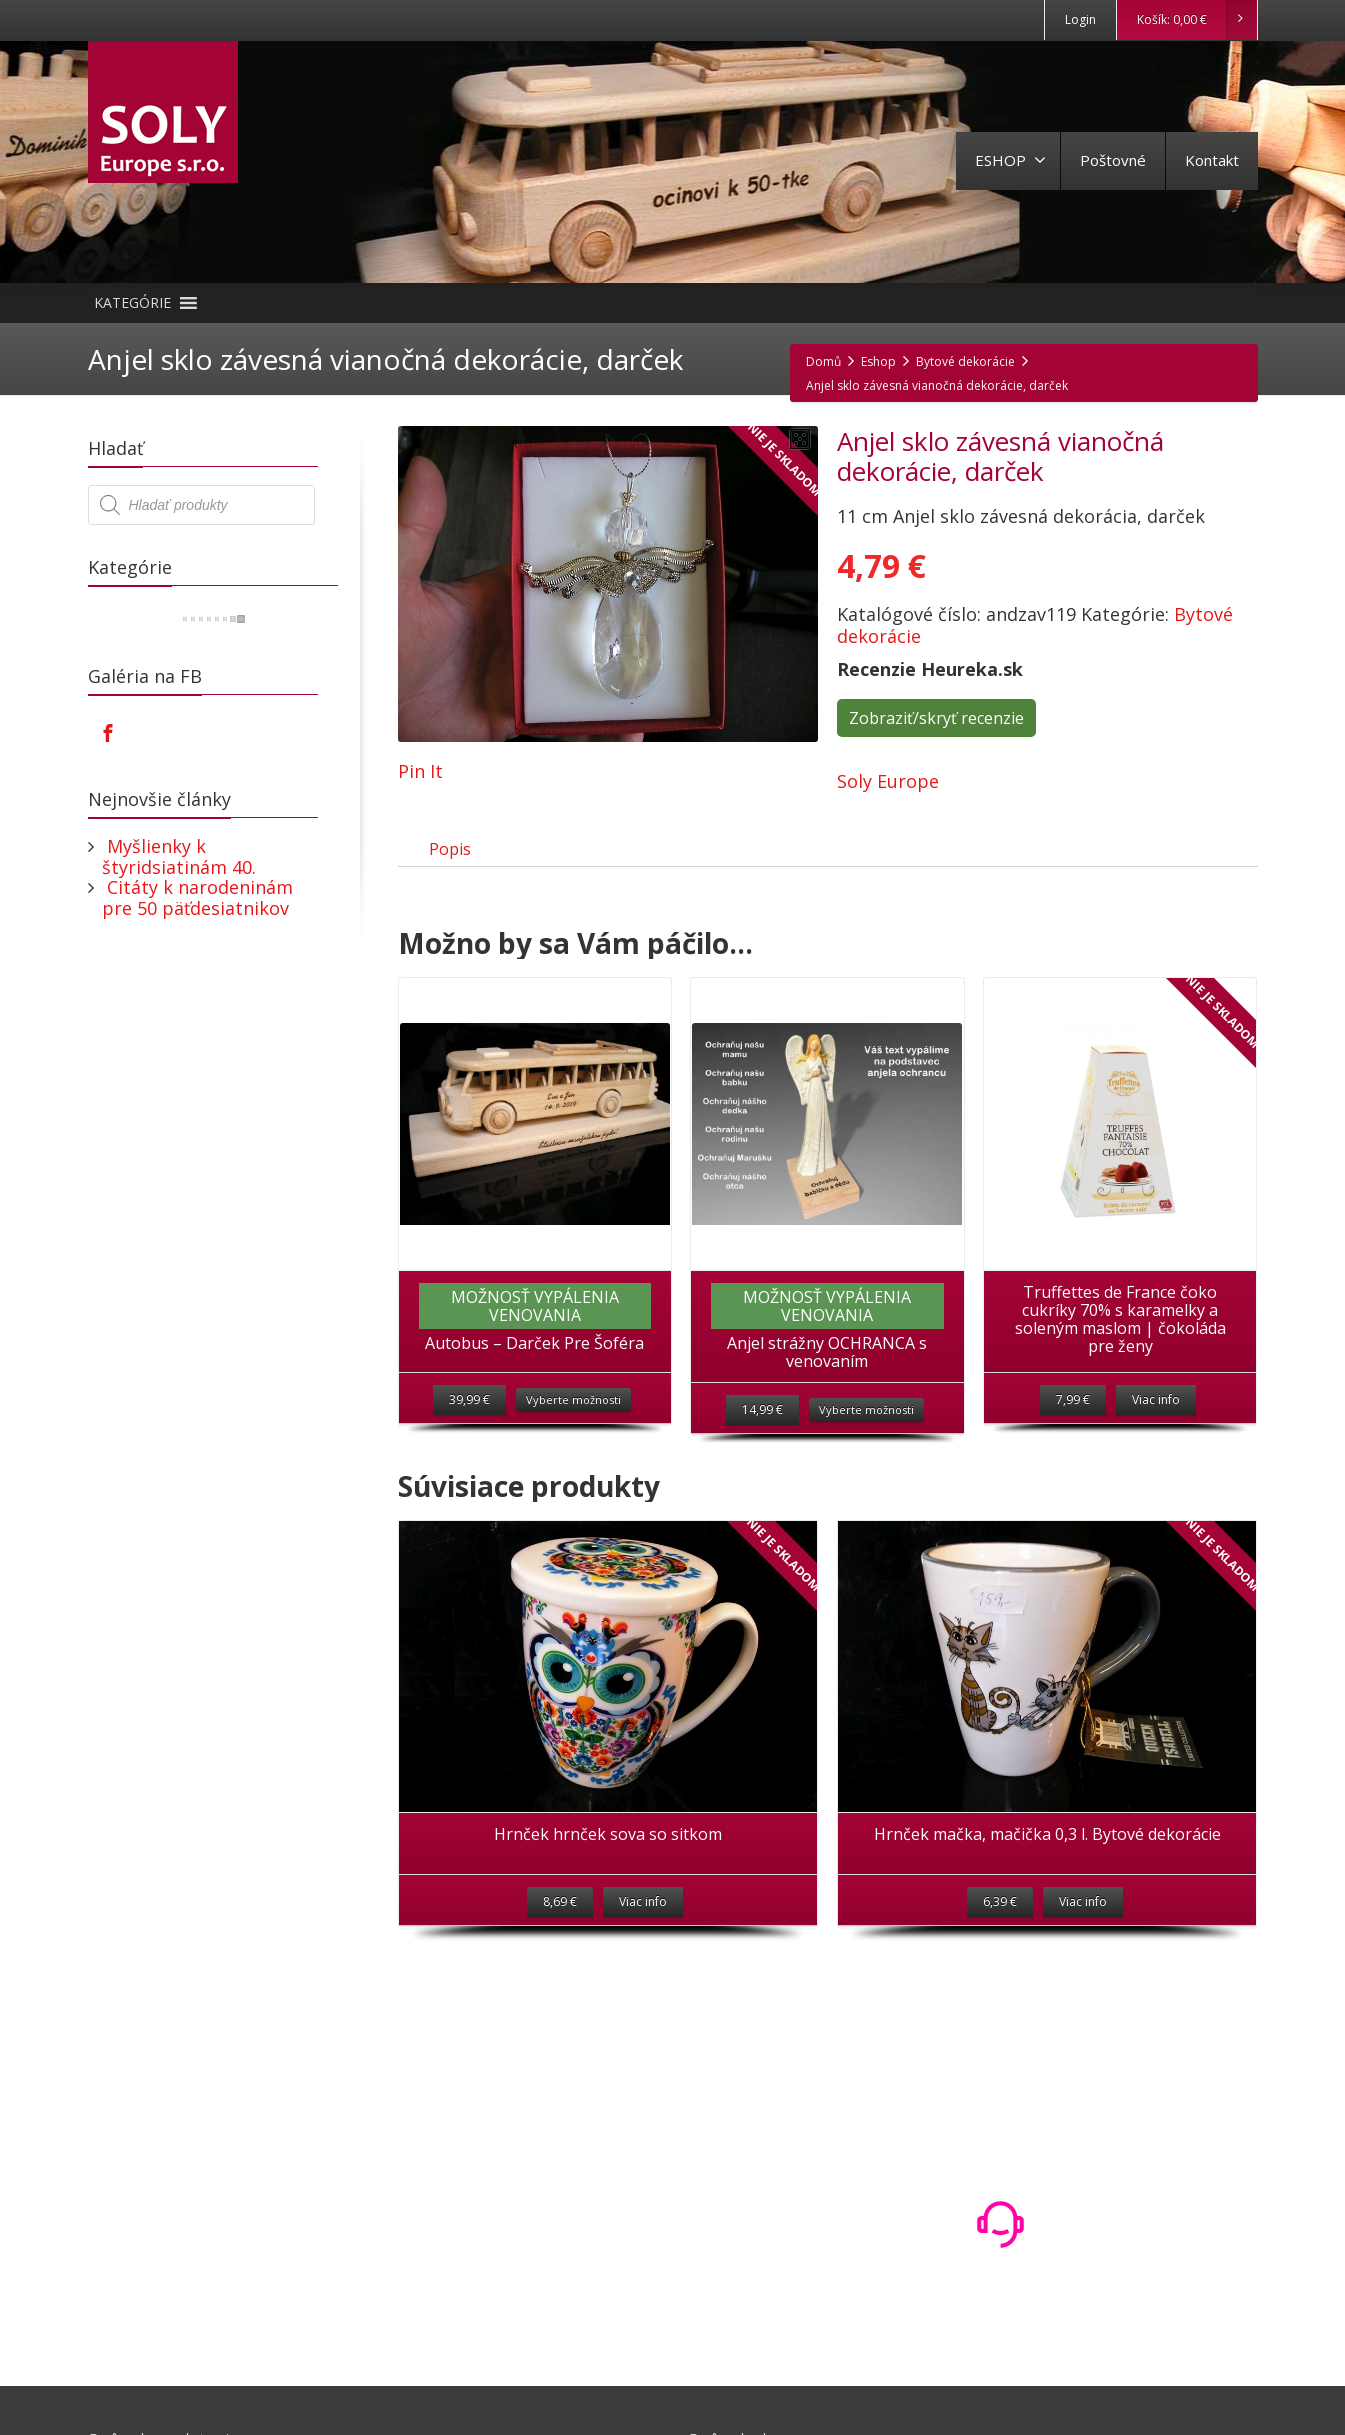 The width and height of the screenshot is (1345, 2435). I want to click on contact customer support, so click(1000, 2224).